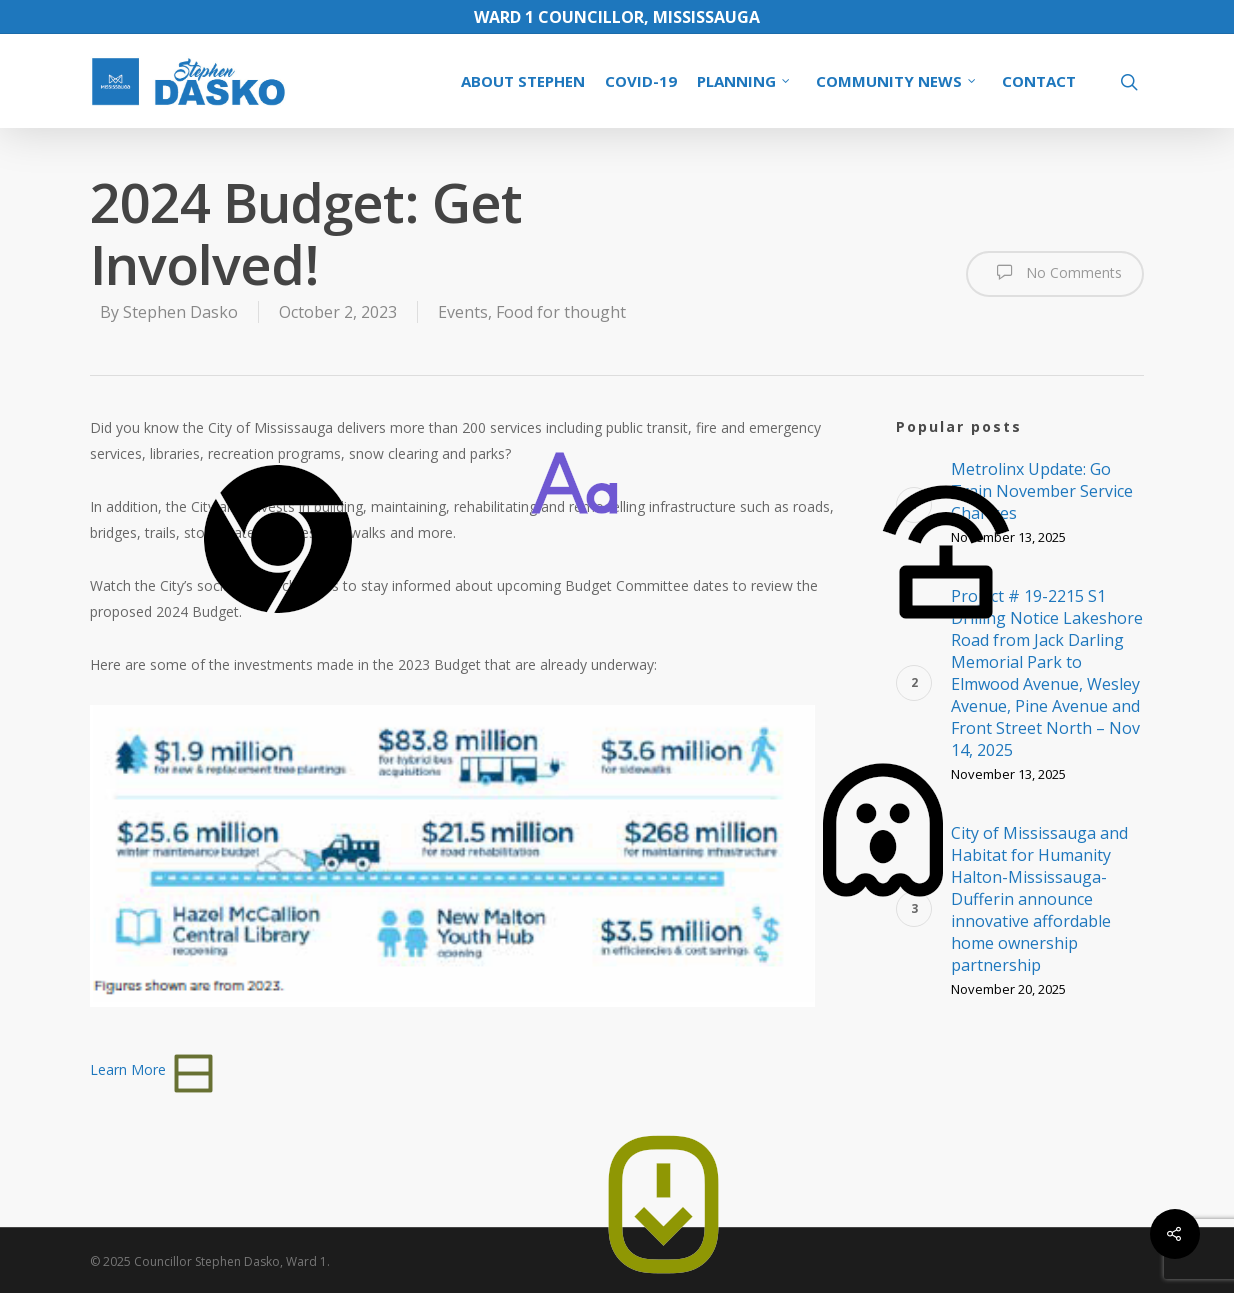 The image size is (1234, 1293). I want to click on switch to horizontal row layout, so click(193, 1073).